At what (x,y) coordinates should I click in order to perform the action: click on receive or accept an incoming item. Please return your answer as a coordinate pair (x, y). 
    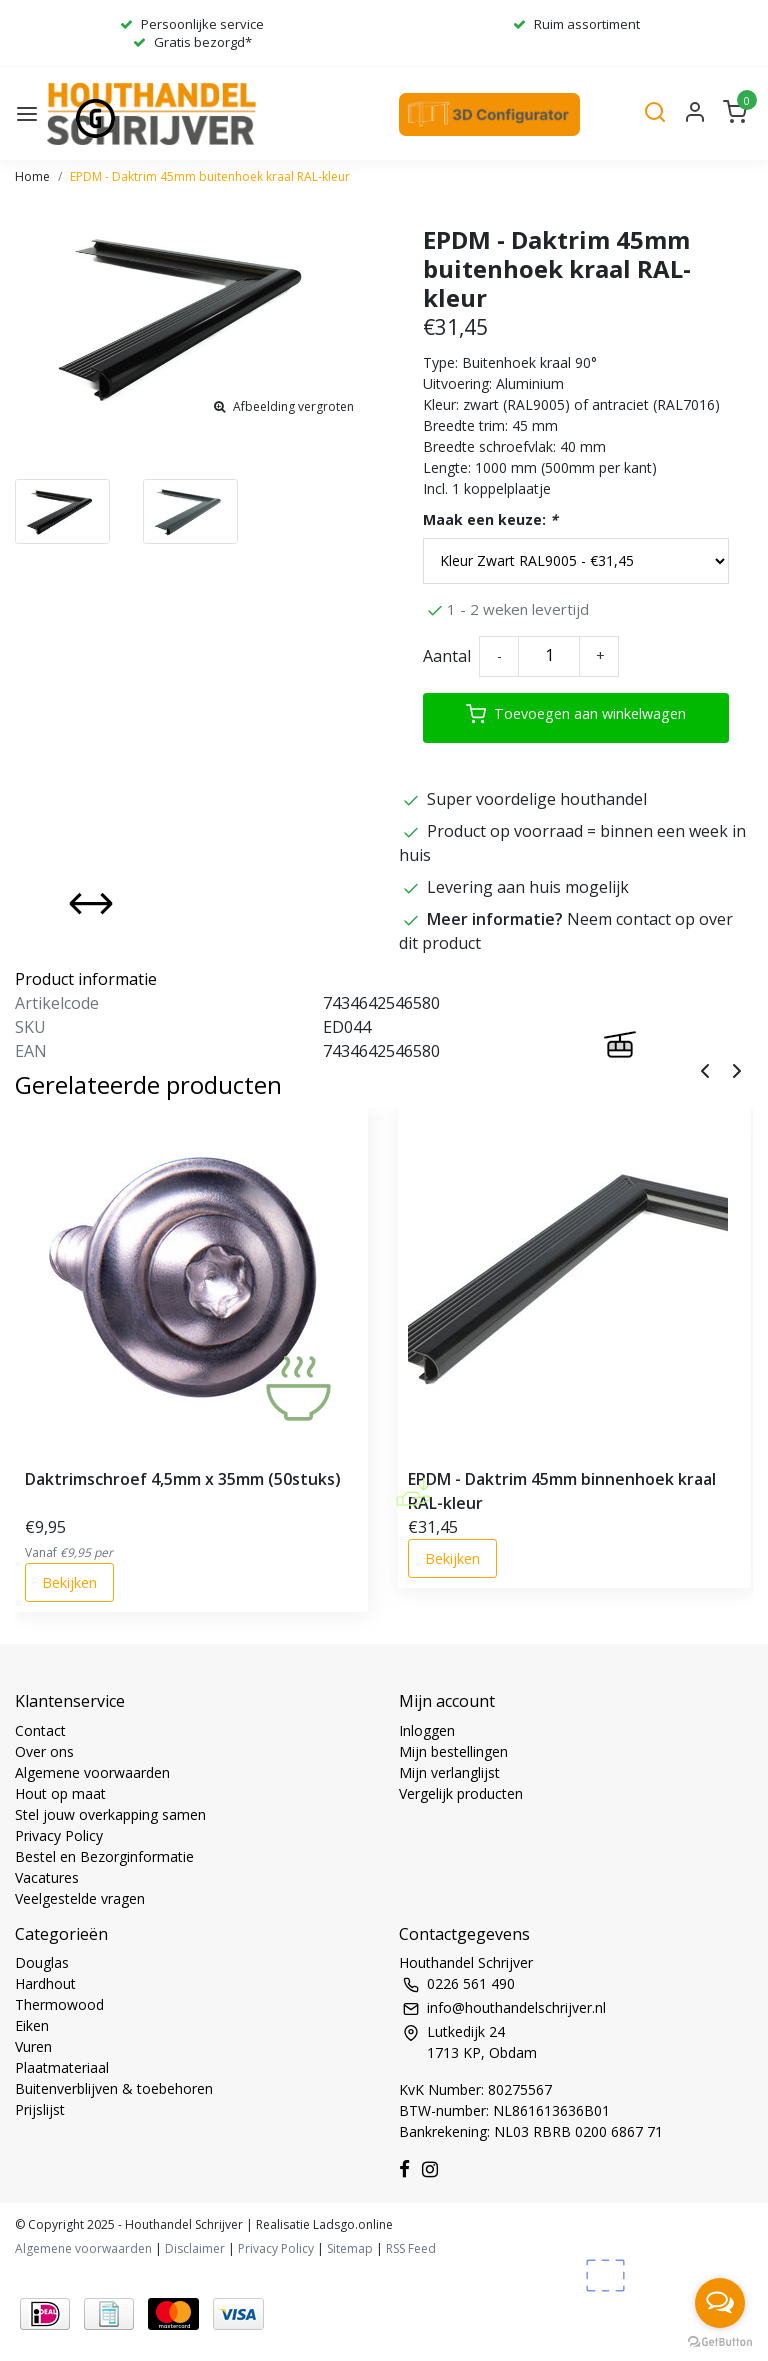
    Looking at the image, I should click on (414, 1493).